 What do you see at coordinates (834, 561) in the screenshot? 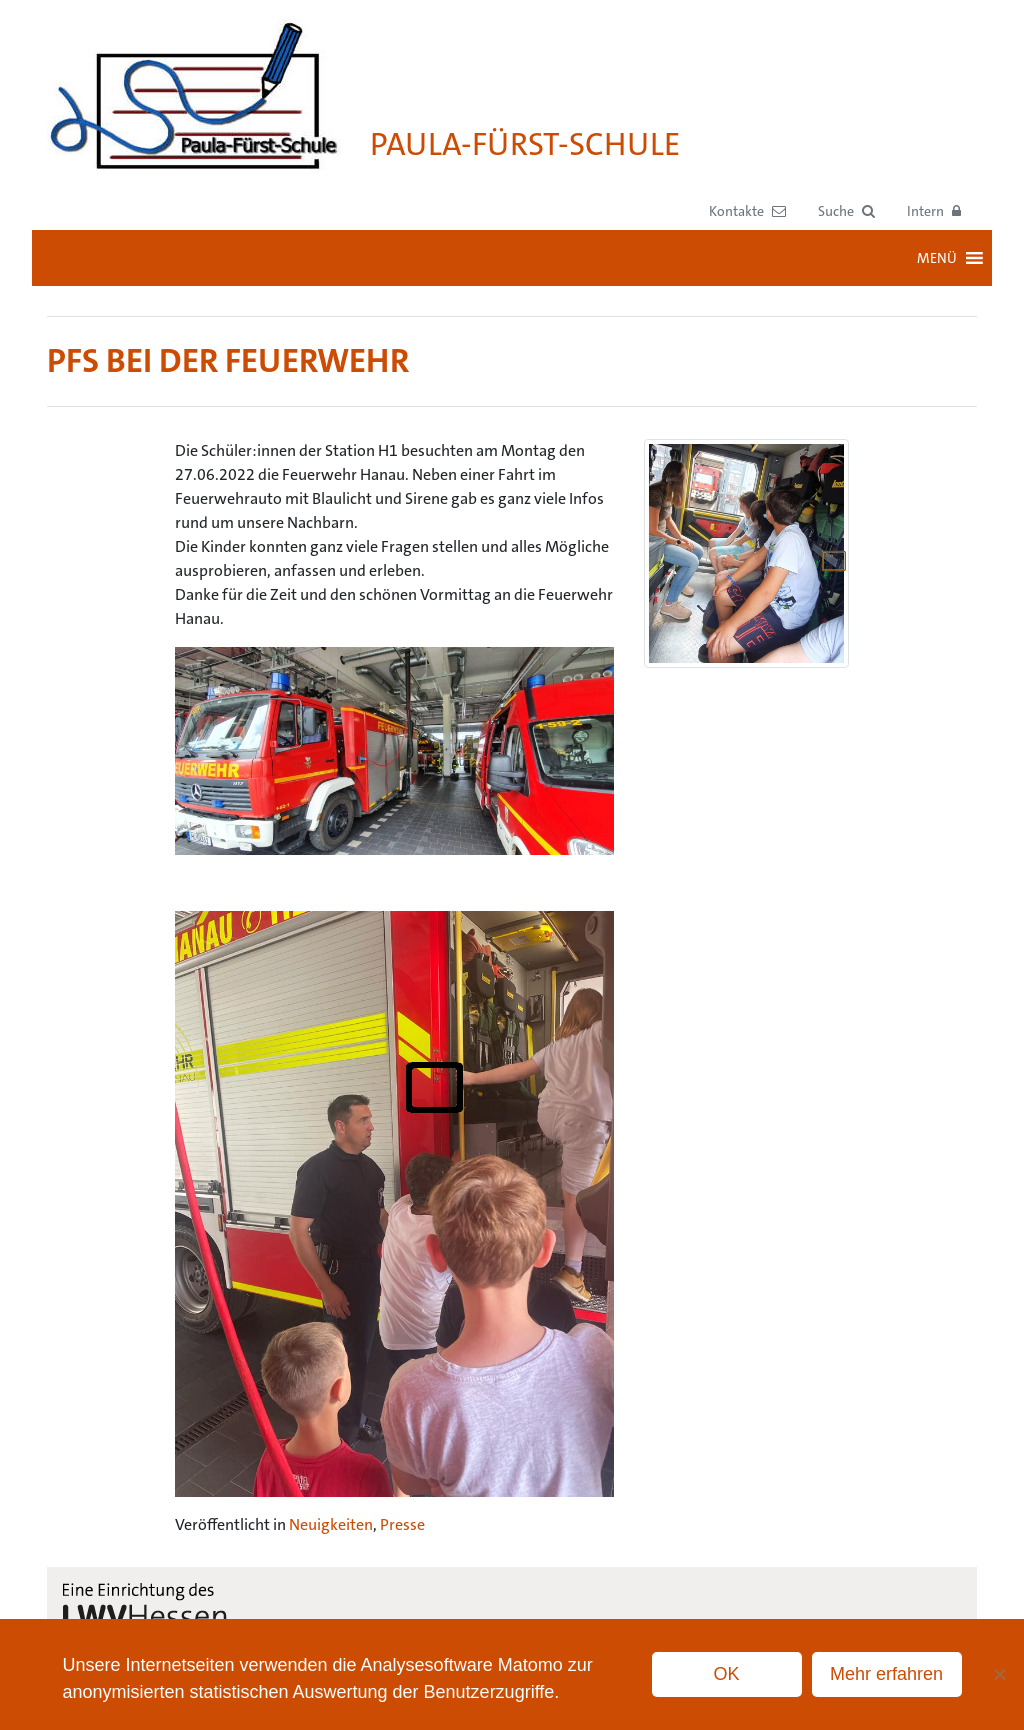
I see `open application window` at bounding box center [834, 561].